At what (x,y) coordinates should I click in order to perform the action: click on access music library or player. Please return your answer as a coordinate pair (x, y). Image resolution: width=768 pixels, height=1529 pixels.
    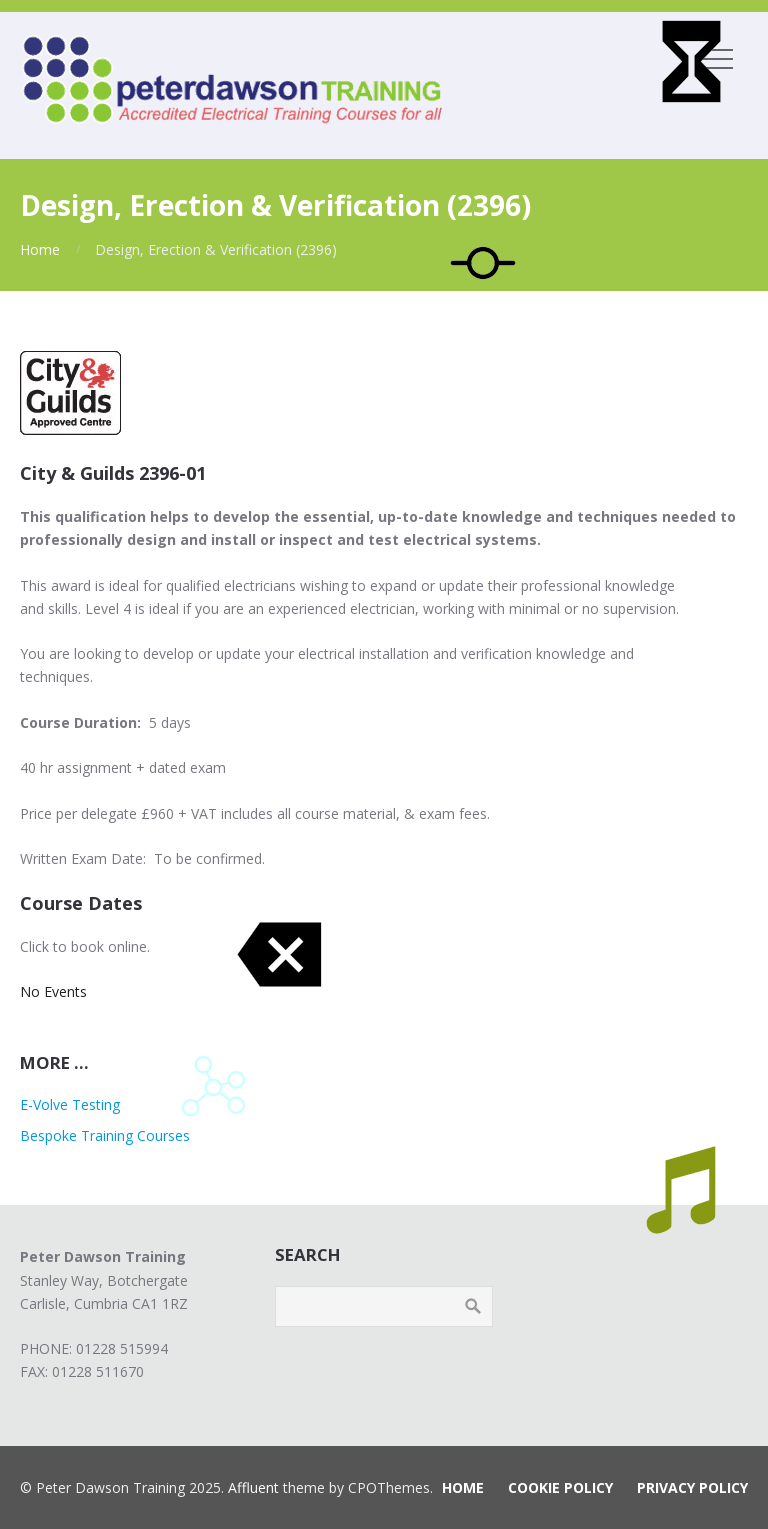
    Looking at the image, I should click on (681, 1190).